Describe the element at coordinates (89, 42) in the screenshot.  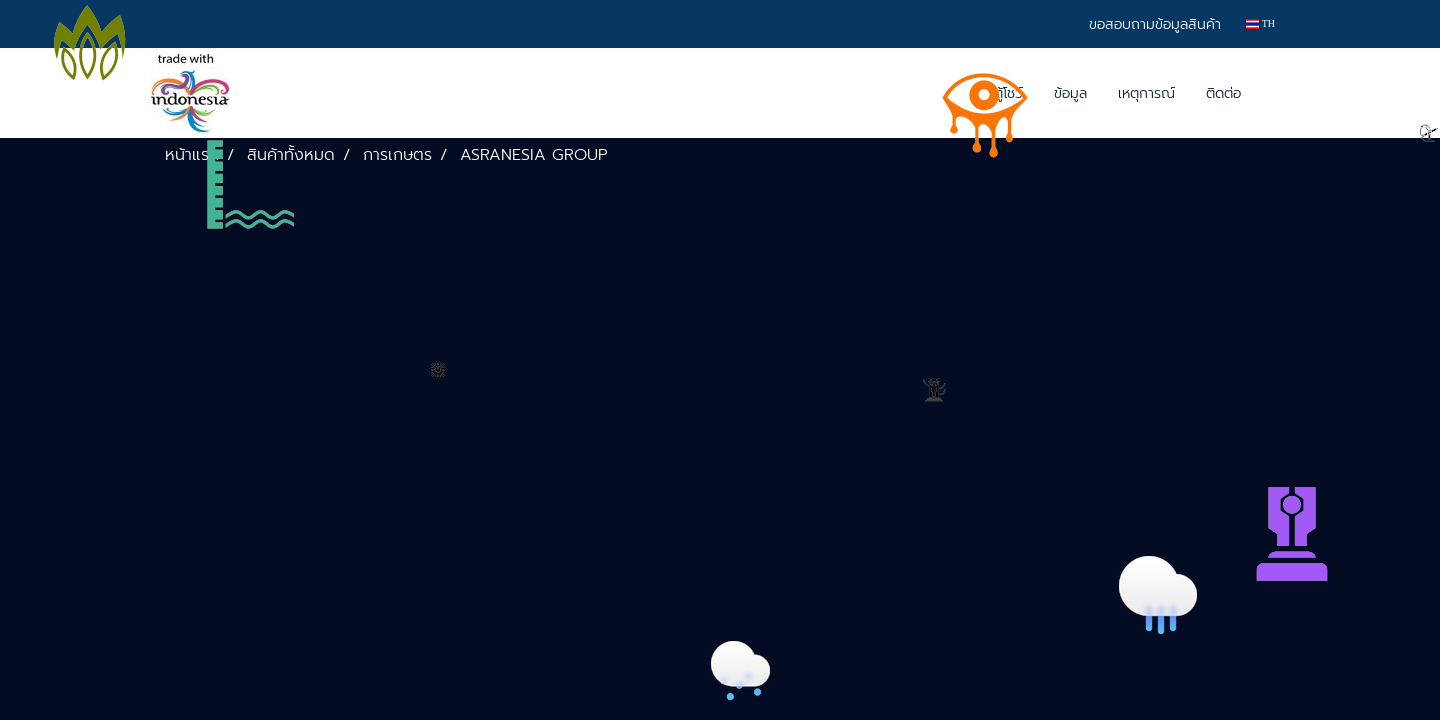
I see `access pet-related features or settings` at that location.